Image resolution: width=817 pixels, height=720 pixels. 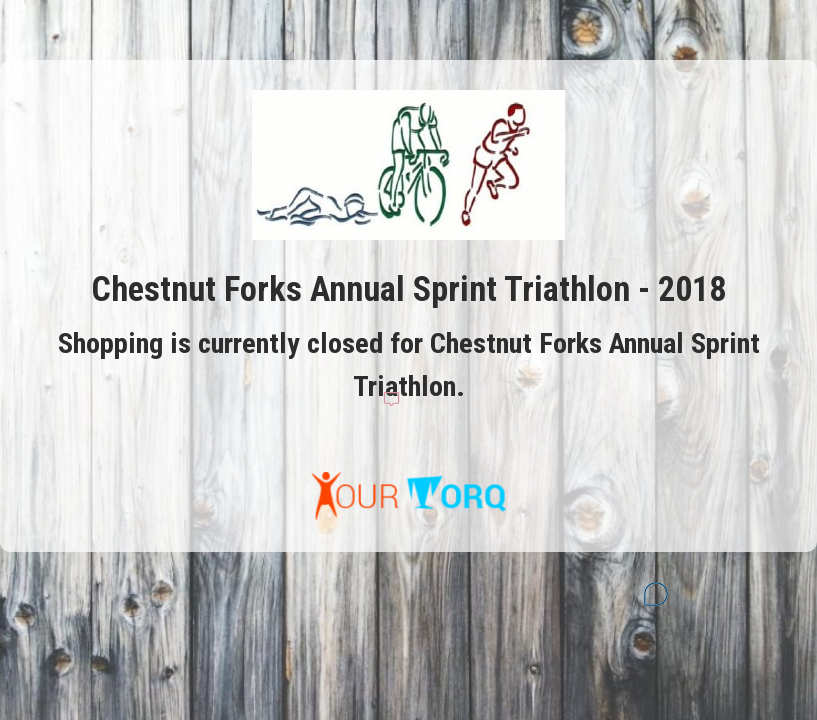 I want to click on open chat or messaging, so click(x=391, y=398).